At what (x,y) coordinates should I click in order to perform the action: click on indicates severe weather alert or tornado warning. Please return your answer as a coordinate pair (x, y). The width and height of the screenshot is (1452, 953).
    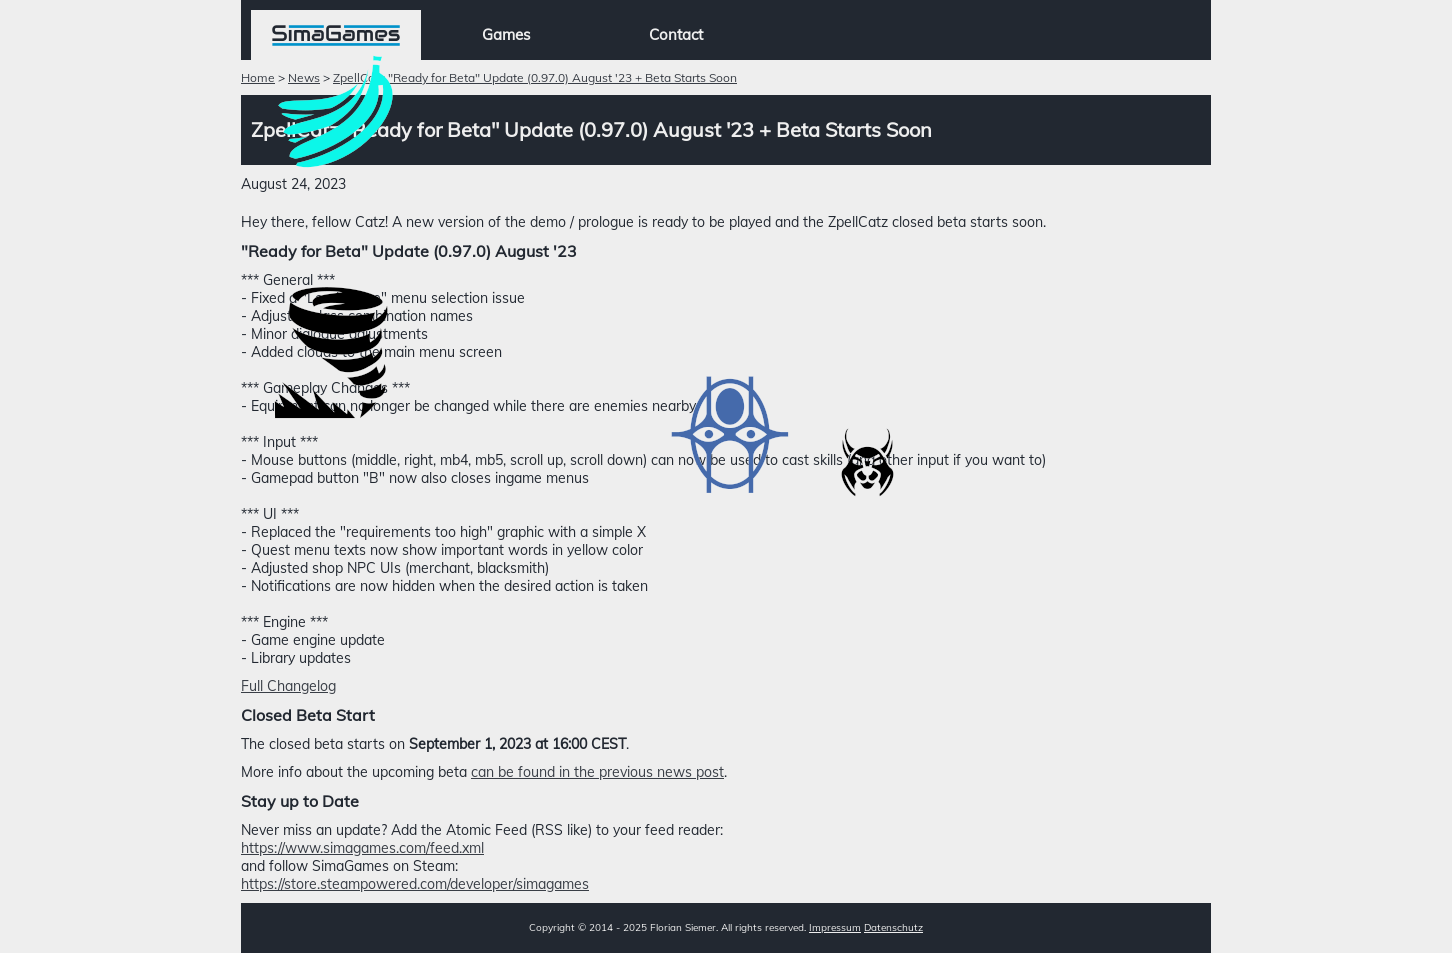
    Looking at the image, I should click on (340, 352).